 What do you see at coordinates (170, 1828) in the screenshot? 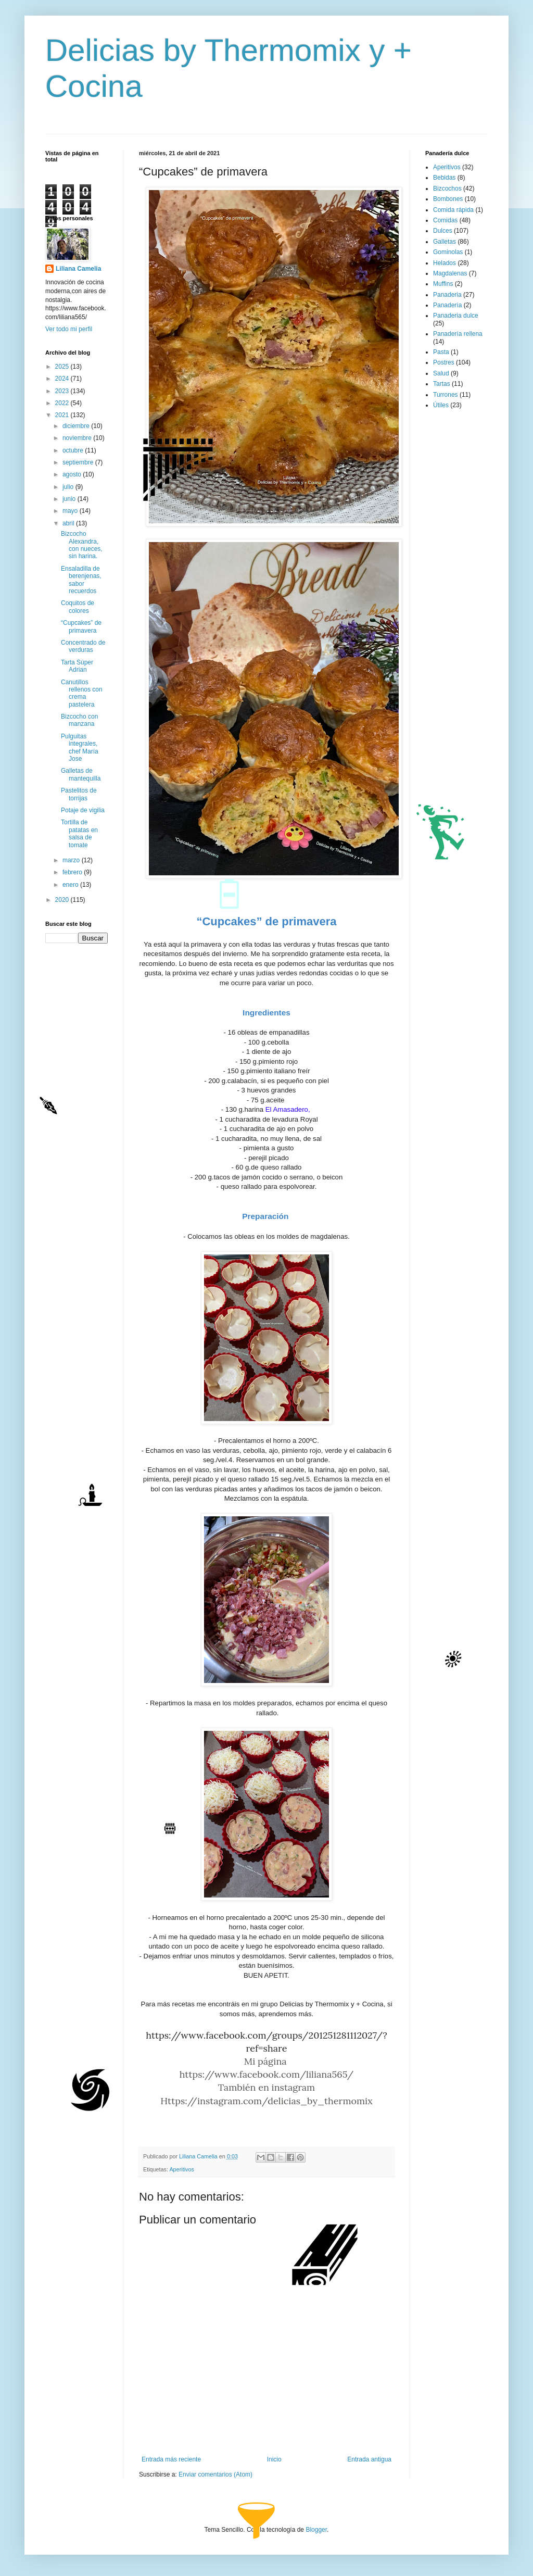
I see `represents a microchip or processor component` at bounding box center [170, 1828].